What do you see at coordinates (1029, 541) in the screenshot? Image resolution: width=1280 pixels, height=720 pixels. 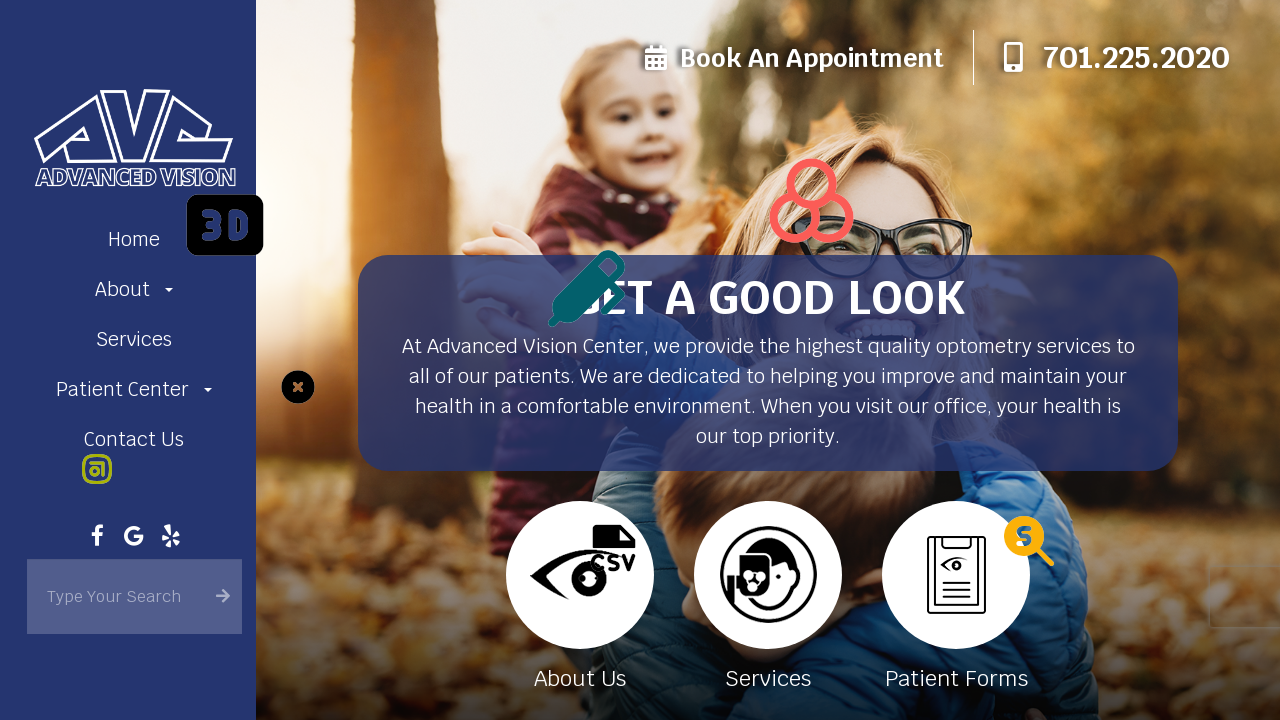 I see `search for pricing or financial information` at bounding box center [1029, 541].